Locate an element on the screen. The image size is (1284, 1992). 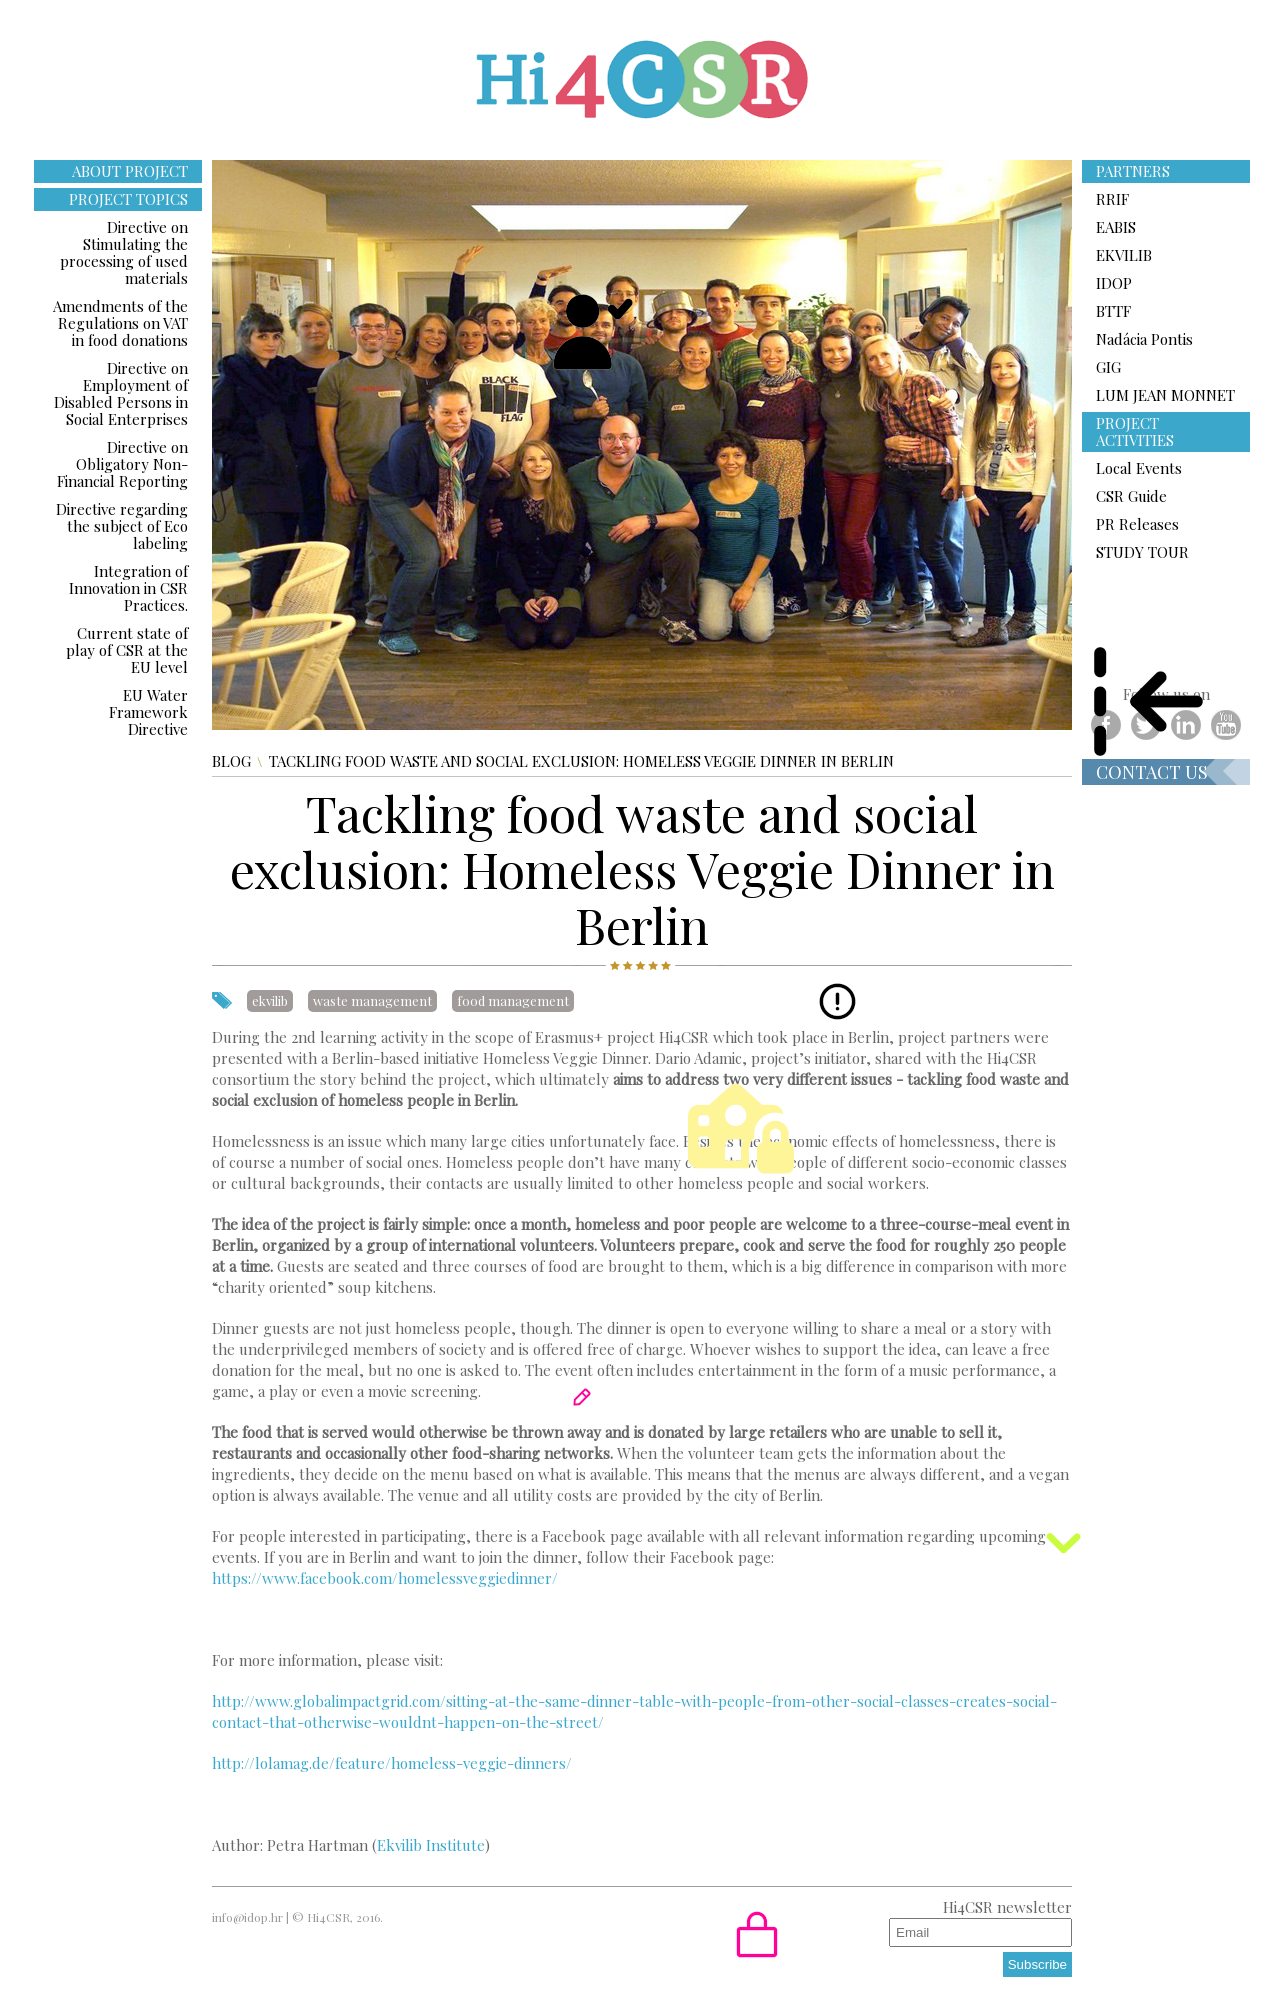
lock or secure this item is located at coordinates (757, 1937).